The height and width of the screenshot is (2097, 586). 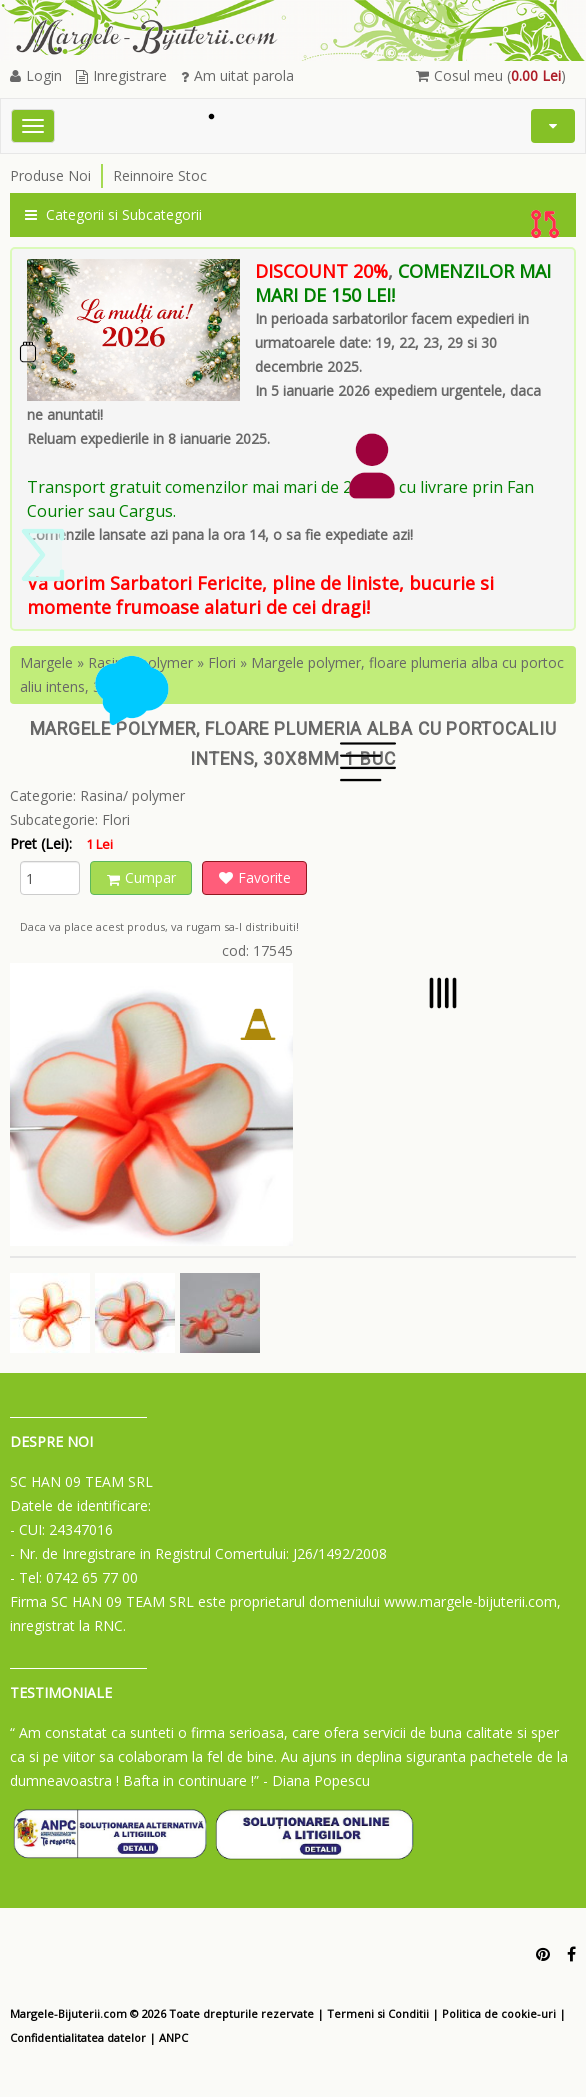 What do you see at coordinates (372, 466) in the screenshot?
I see `view your profile` at bounding box center [372, 466].